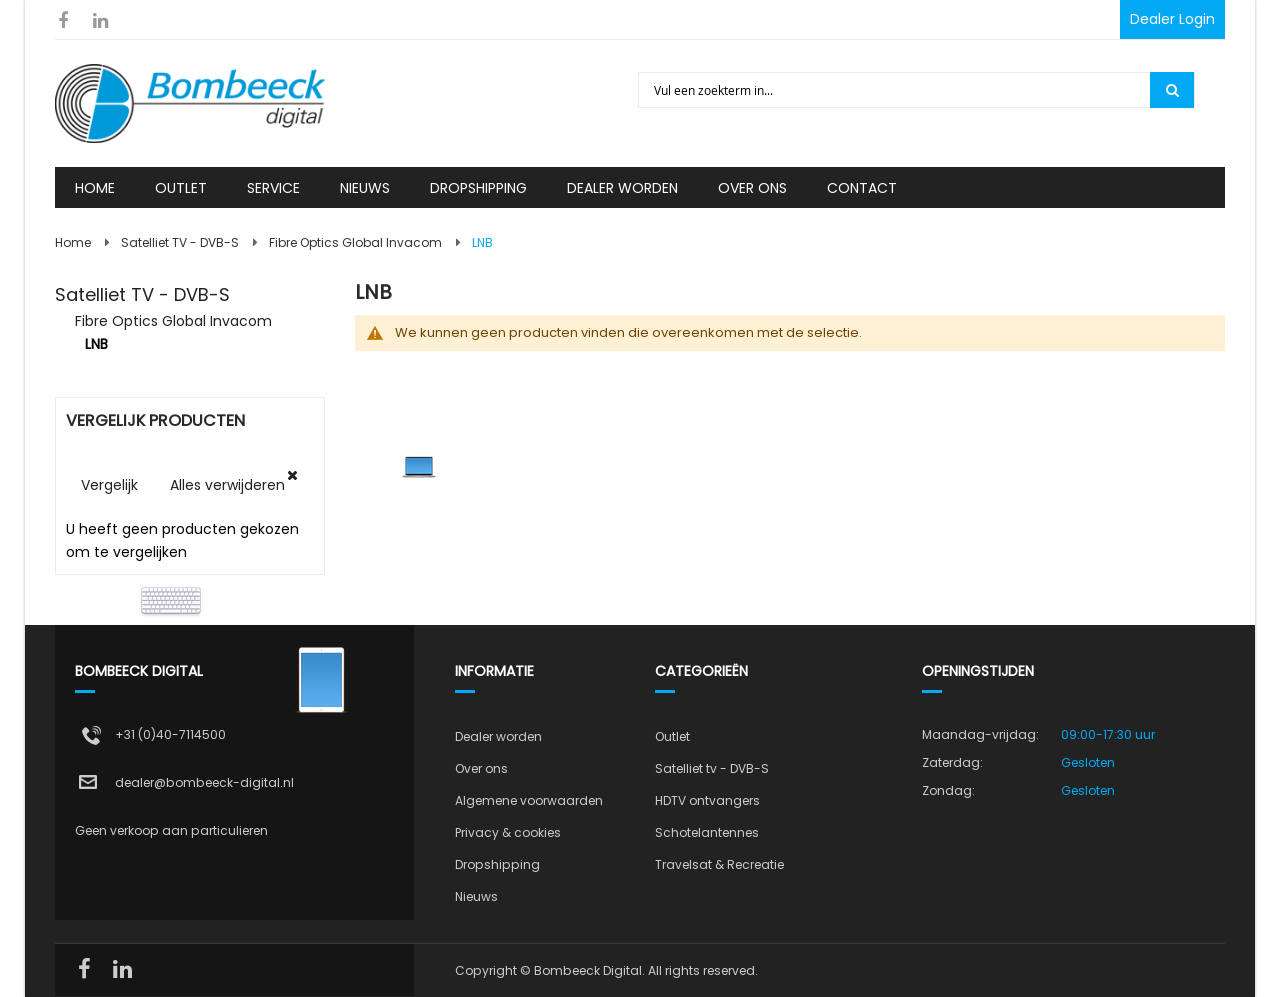  Describe the element at coordinates (419, 466) in the screenshot. I see `indicates this mac device in system preferences` at that location.